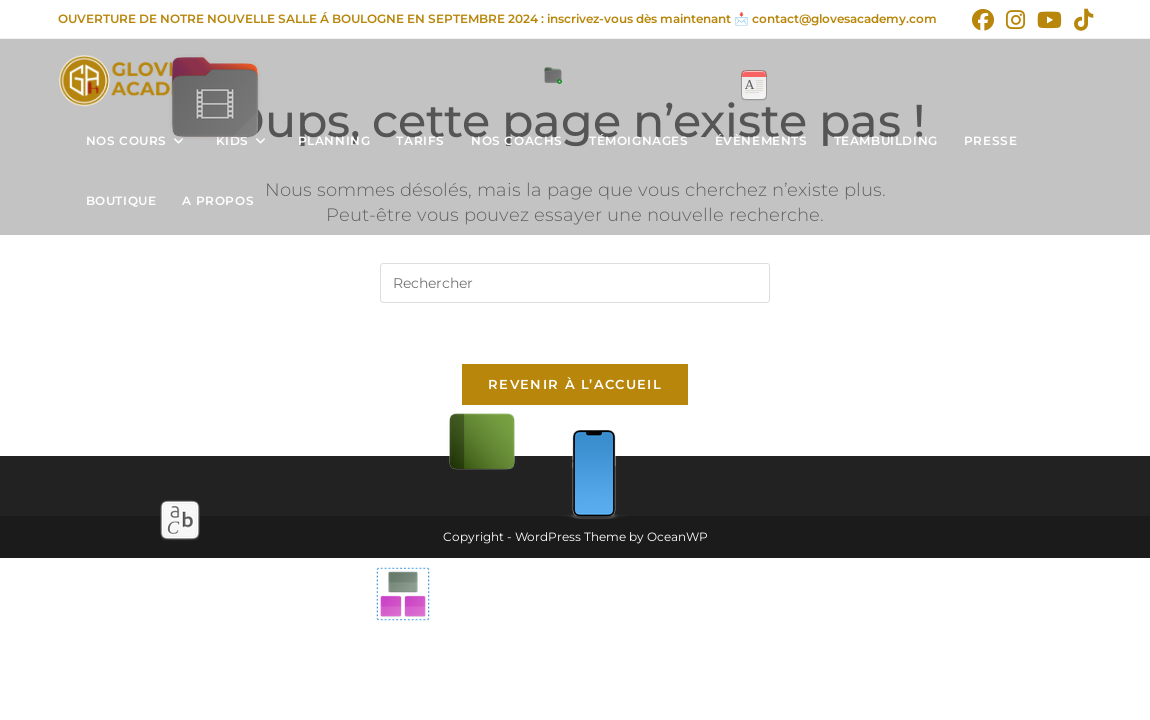 This screenshot has width=1150, height=720. What do you see at coordinates (482, 439) in the screenshot?
I see `access desktop folder` at bounding box center [482, 439].